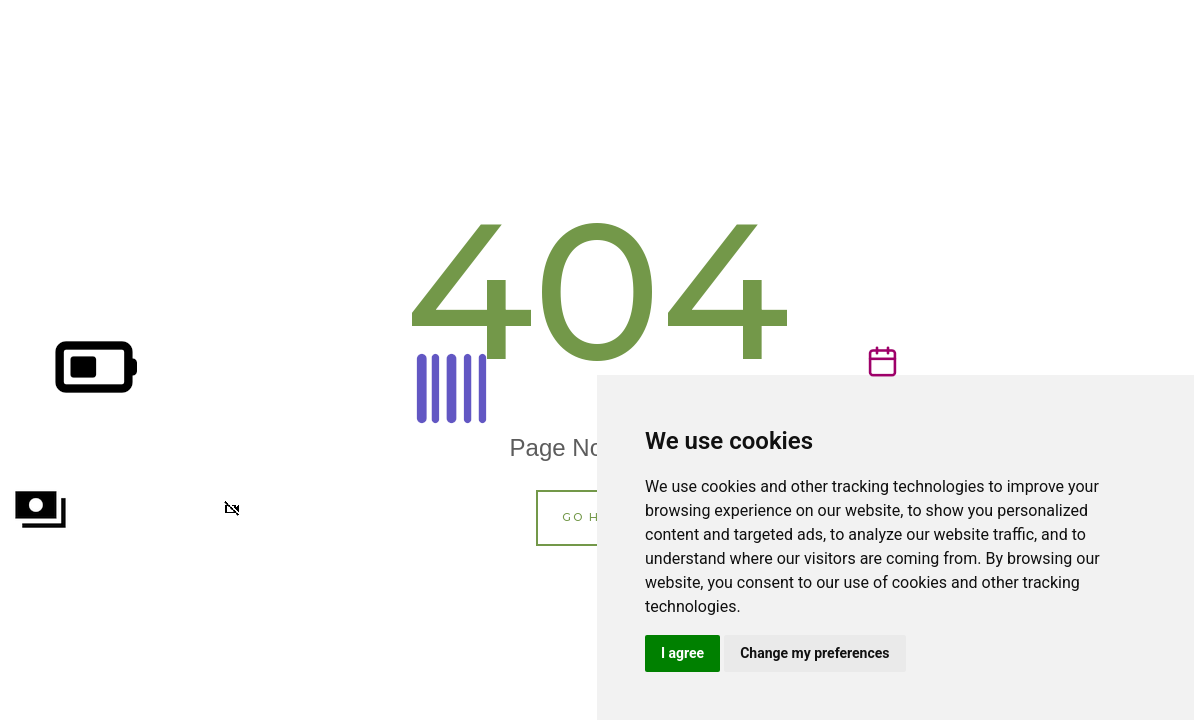 This screenshot has width=1194, height=720. What do you see at coordinates (40, 509) in the screenshot?
I see `access payment methods` at bounding box center [40, 509].